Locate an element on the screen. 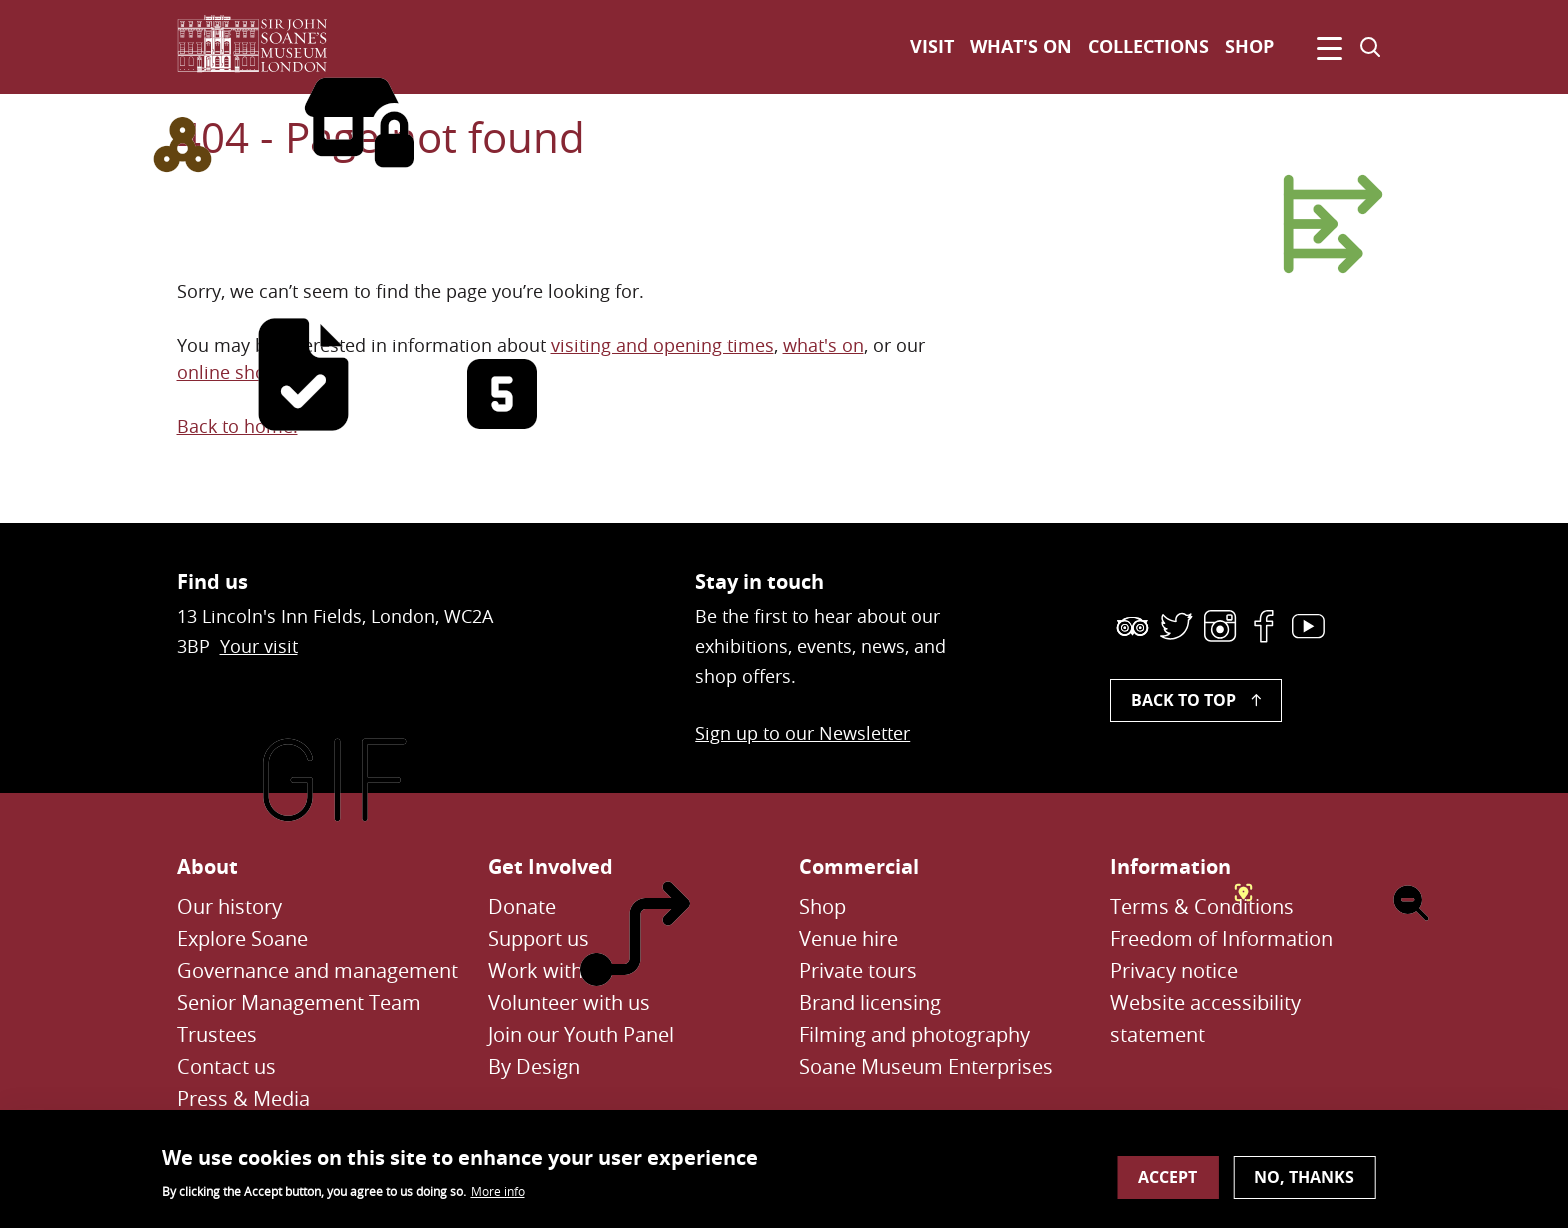 The height and width of the screenshot is (1228, 1568). zoom out is located at coordinates (1411, 903).